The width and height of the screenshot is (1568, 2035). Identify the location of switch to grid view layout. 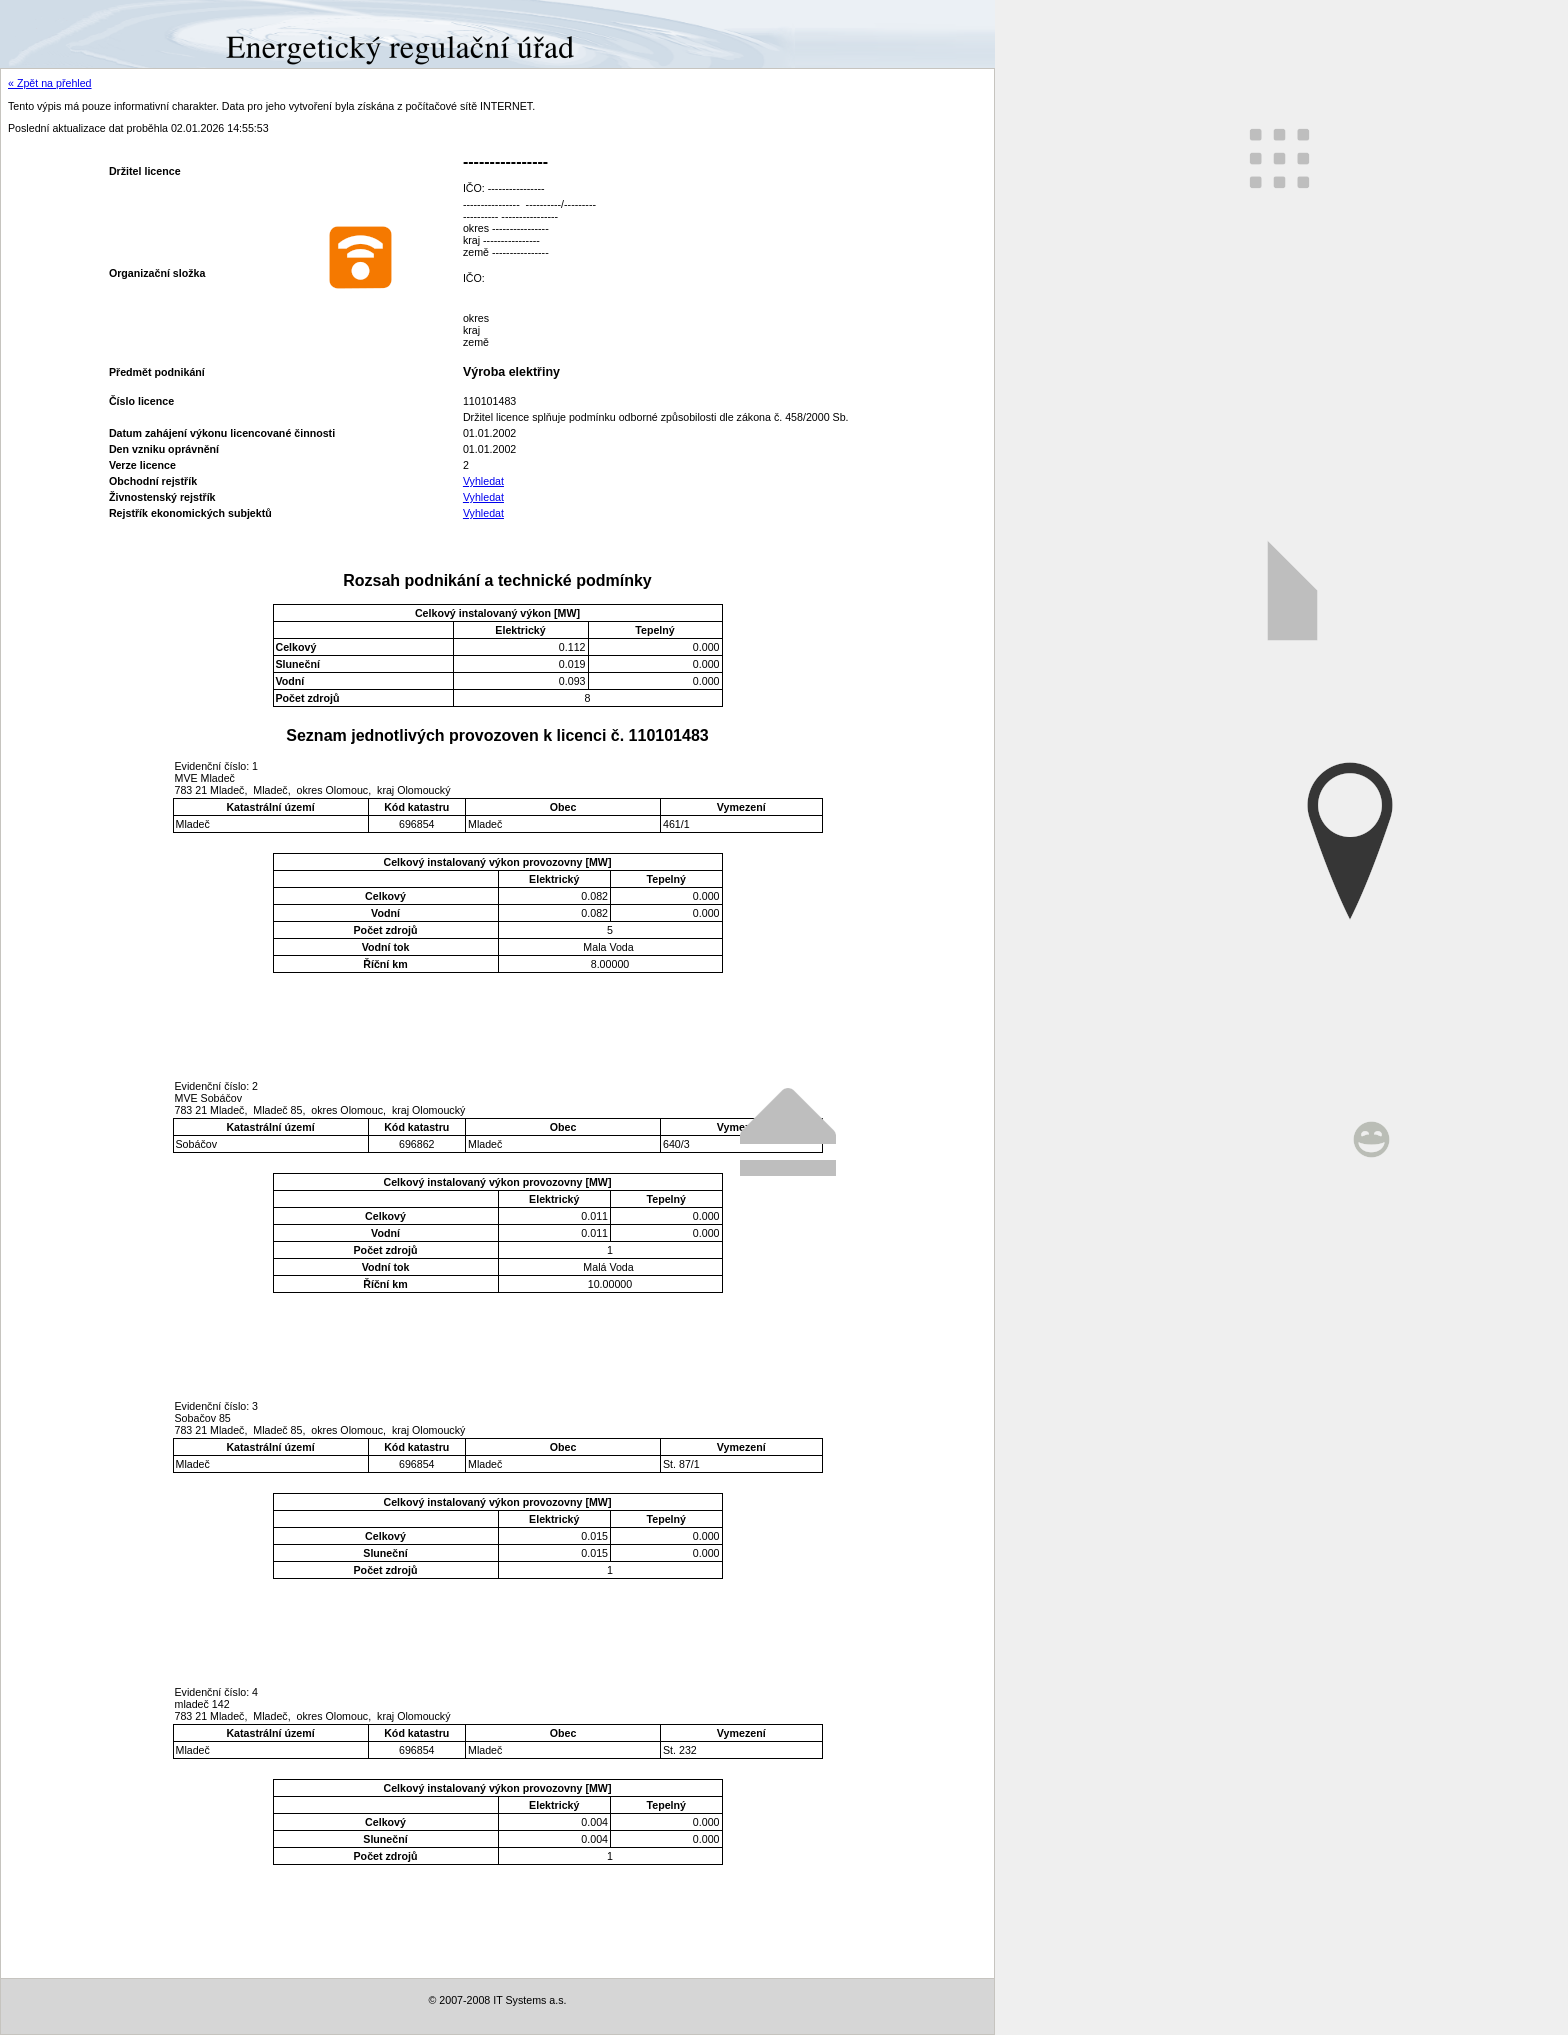
(1279, 158).